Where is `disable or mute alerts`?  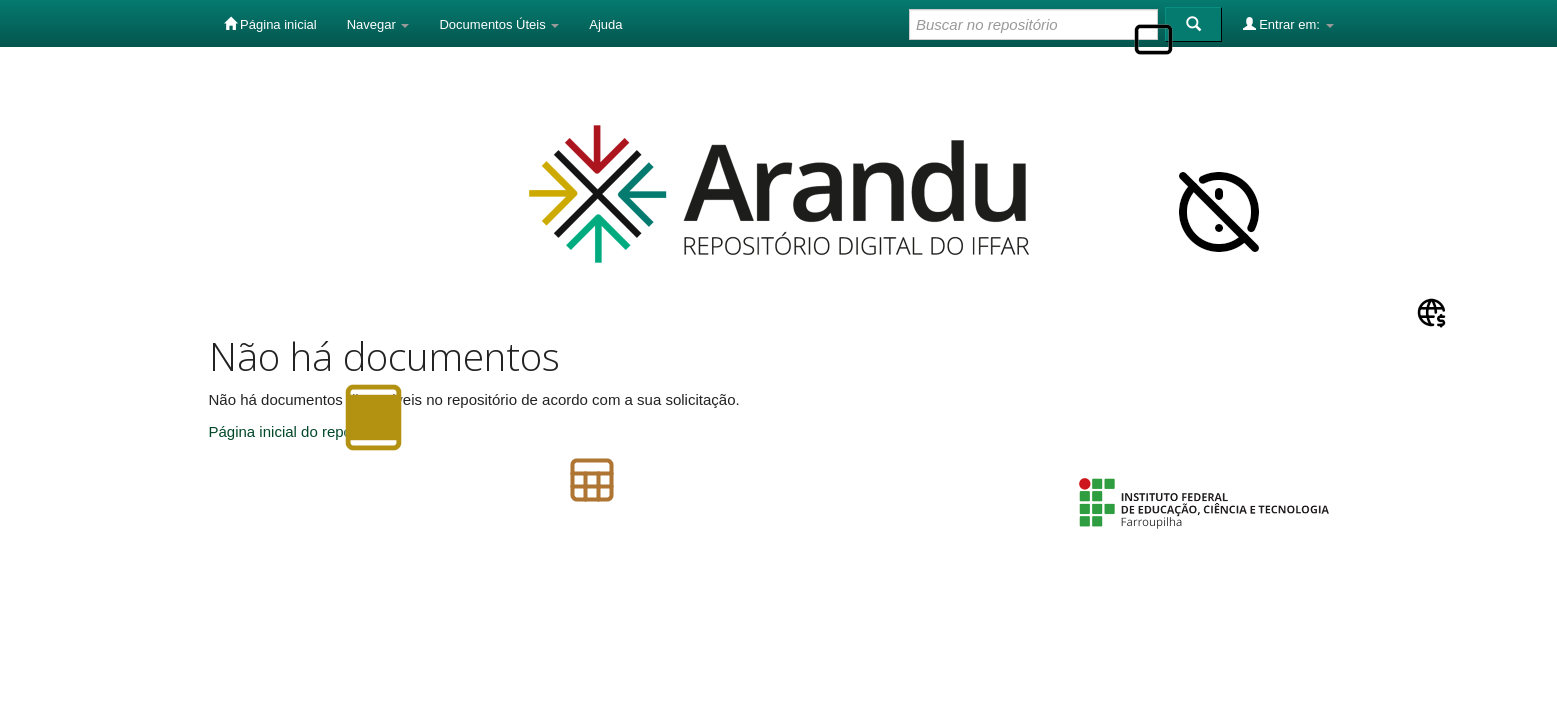 disable or mute alerts is located at coordinates (1219, 212).